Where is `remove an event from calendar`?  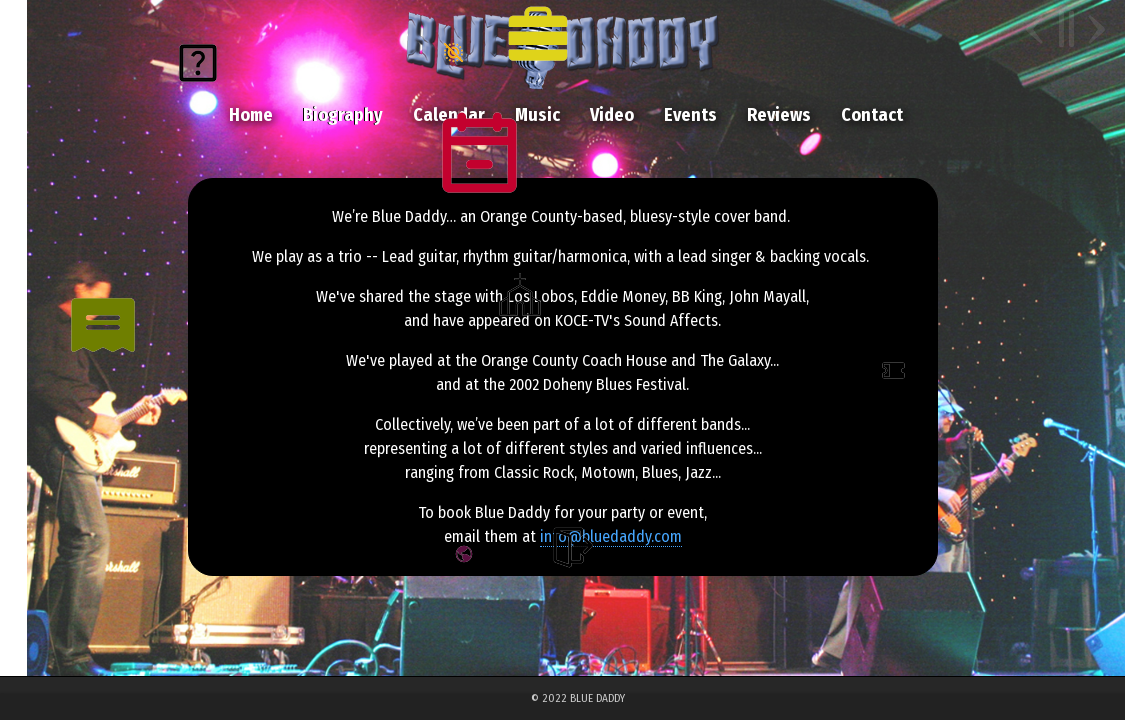
remove an event from calendar is located at coordinates (479, 155).